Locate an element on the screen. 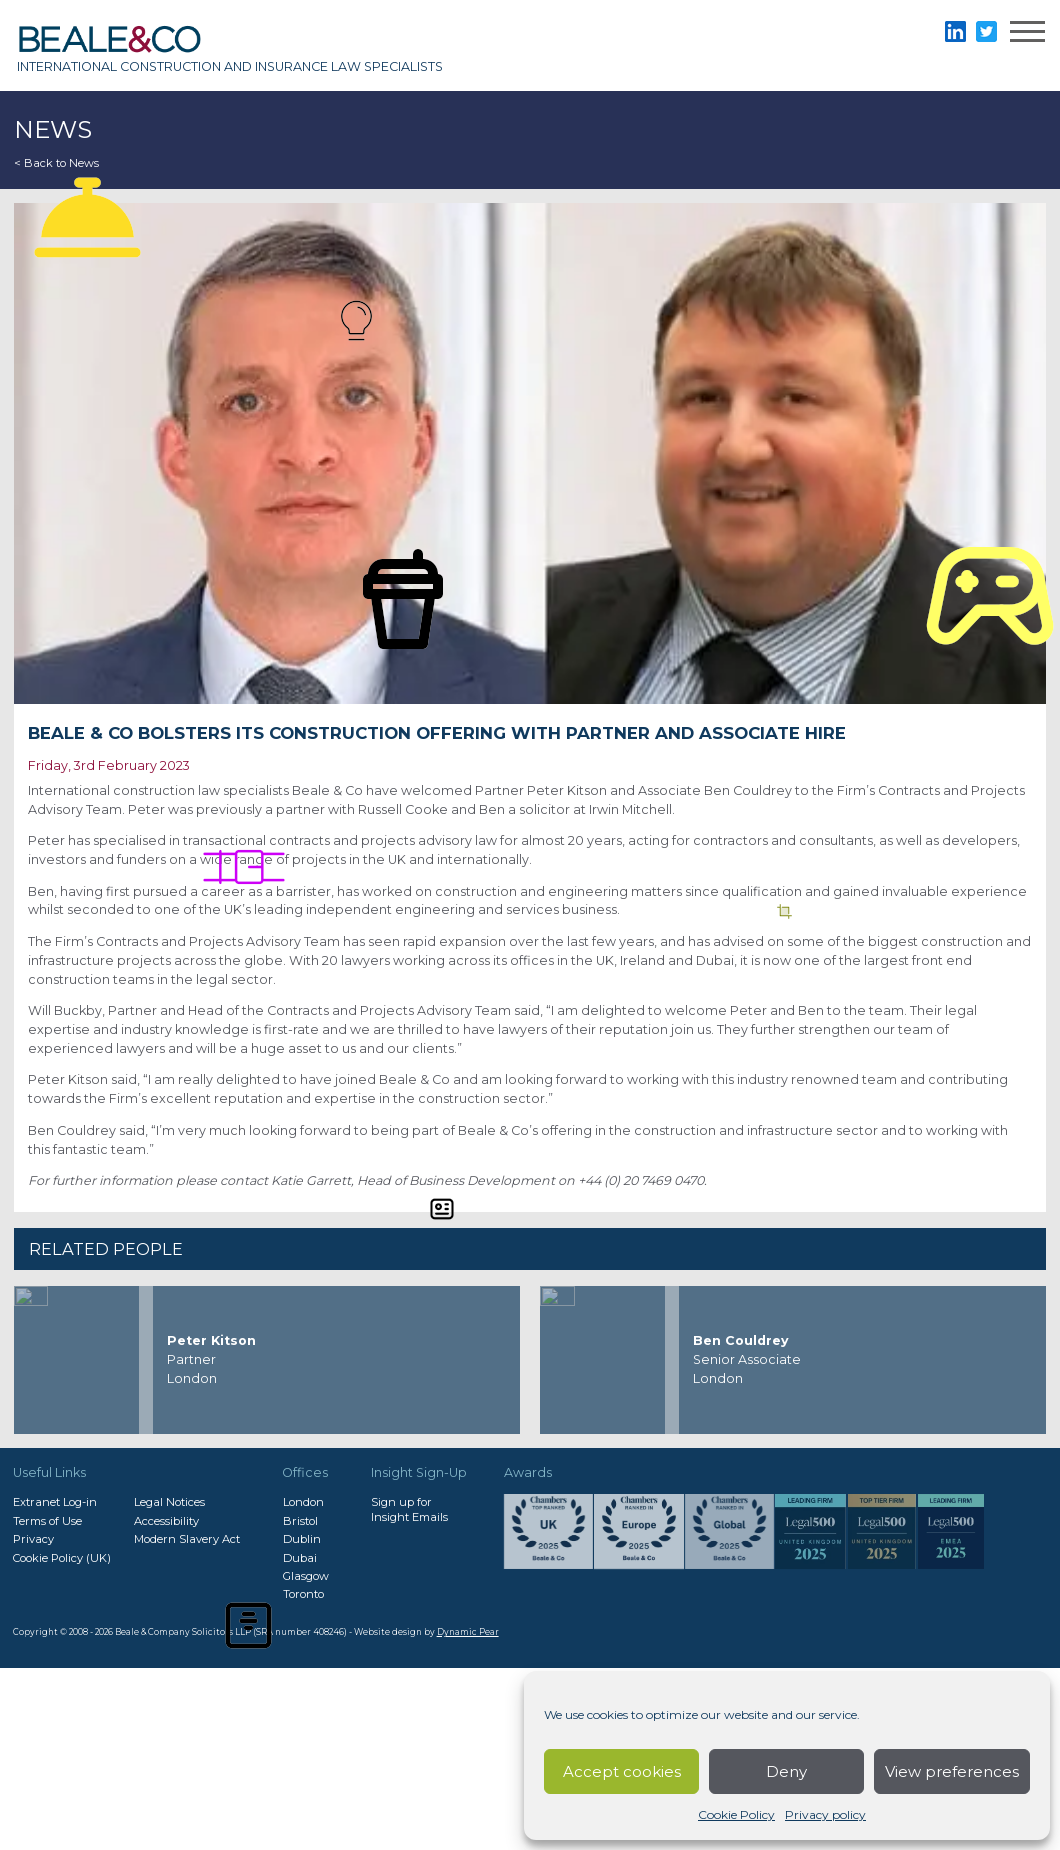 This screenshot has height=1850, width=1060. order a coffee or beverage is located at coordinates (403, 599).